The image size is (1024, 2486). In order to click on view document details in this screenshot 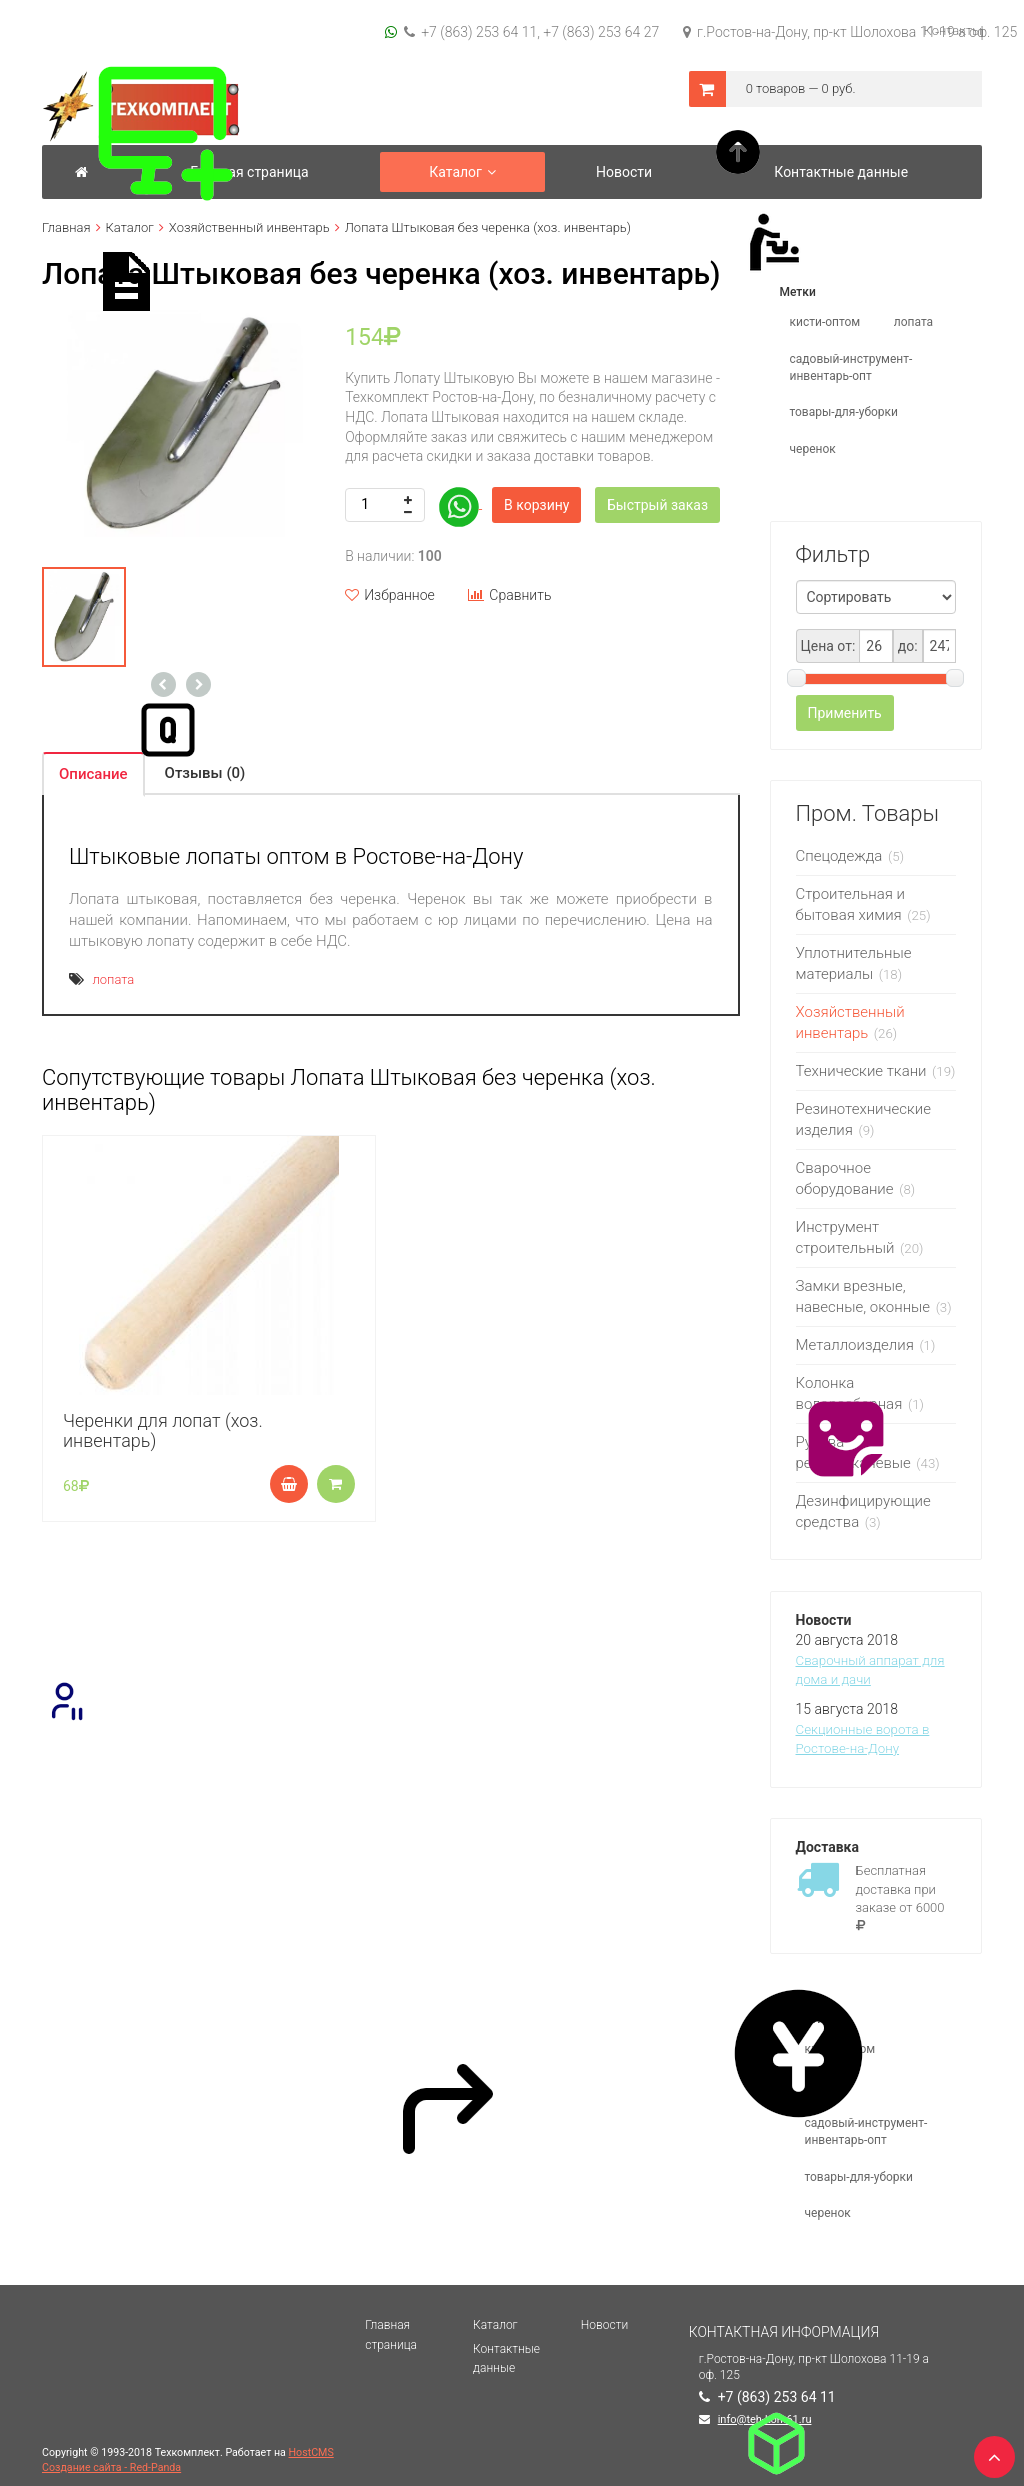, I will do `click(126, 281)`.